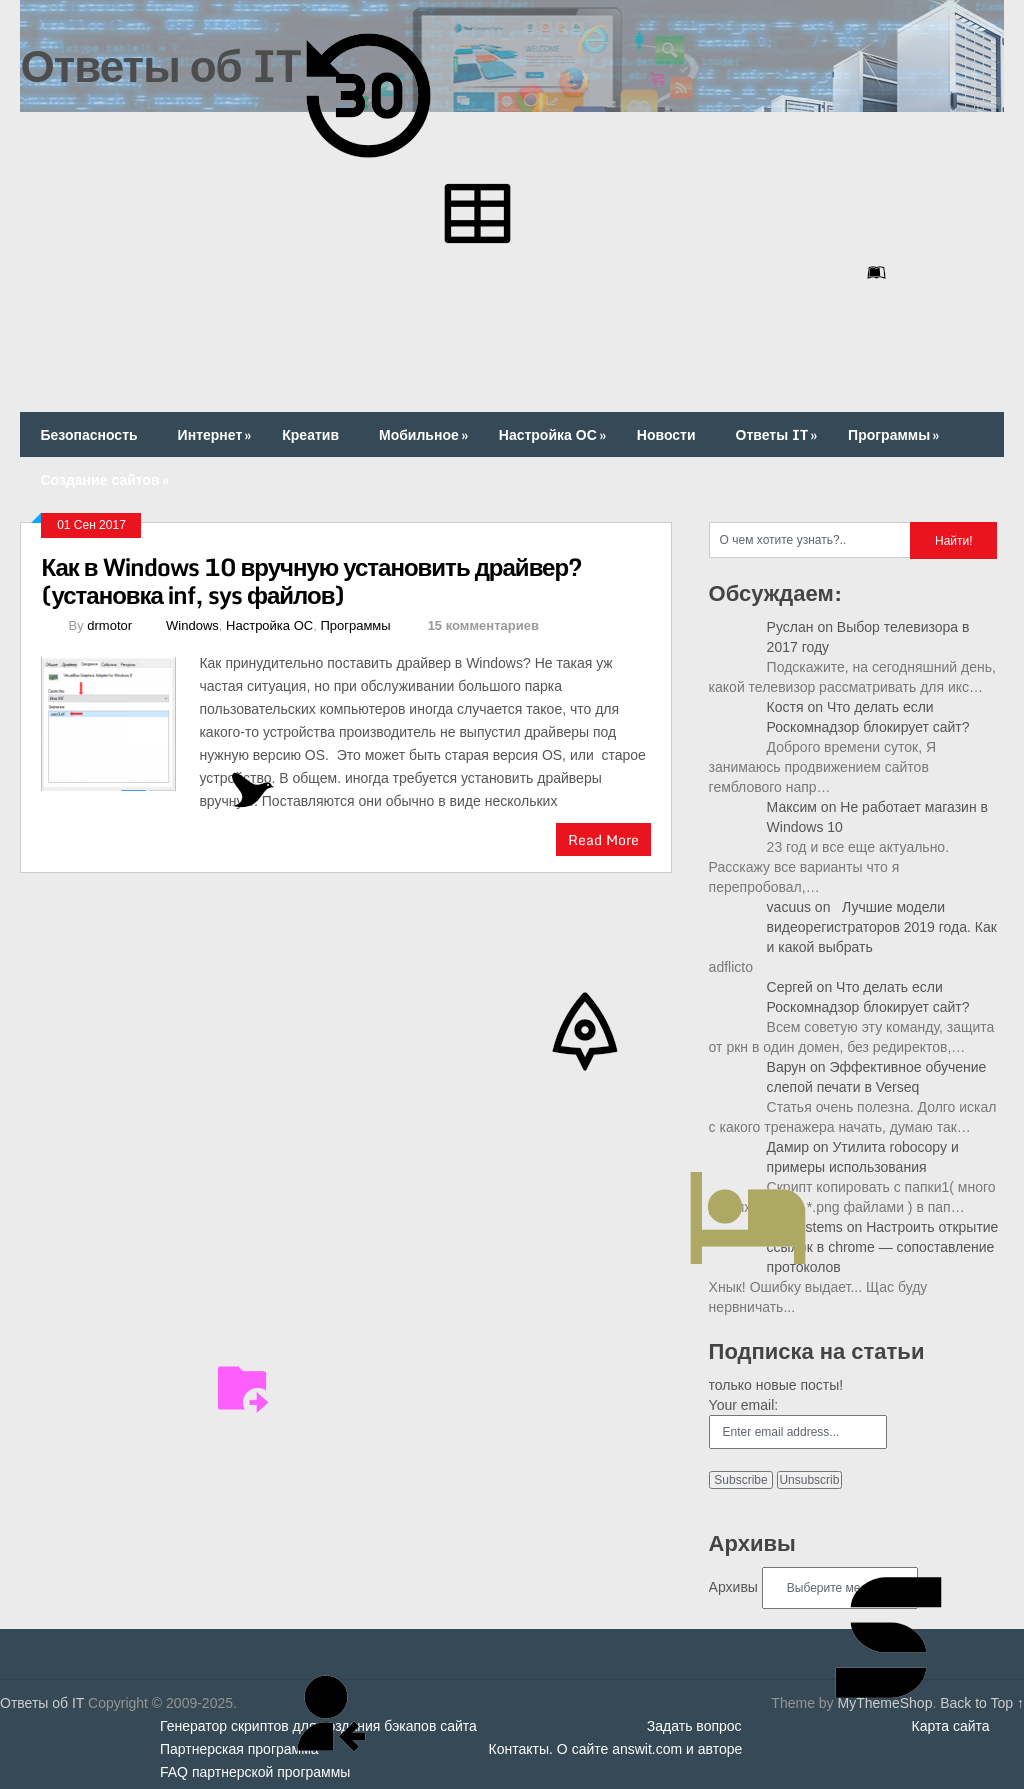 This screenshot has height=1789, width=1024. Describe the element at coordinates (585, 1030) in the screenshot. I see `launch or explore a space-themed app` at that location.